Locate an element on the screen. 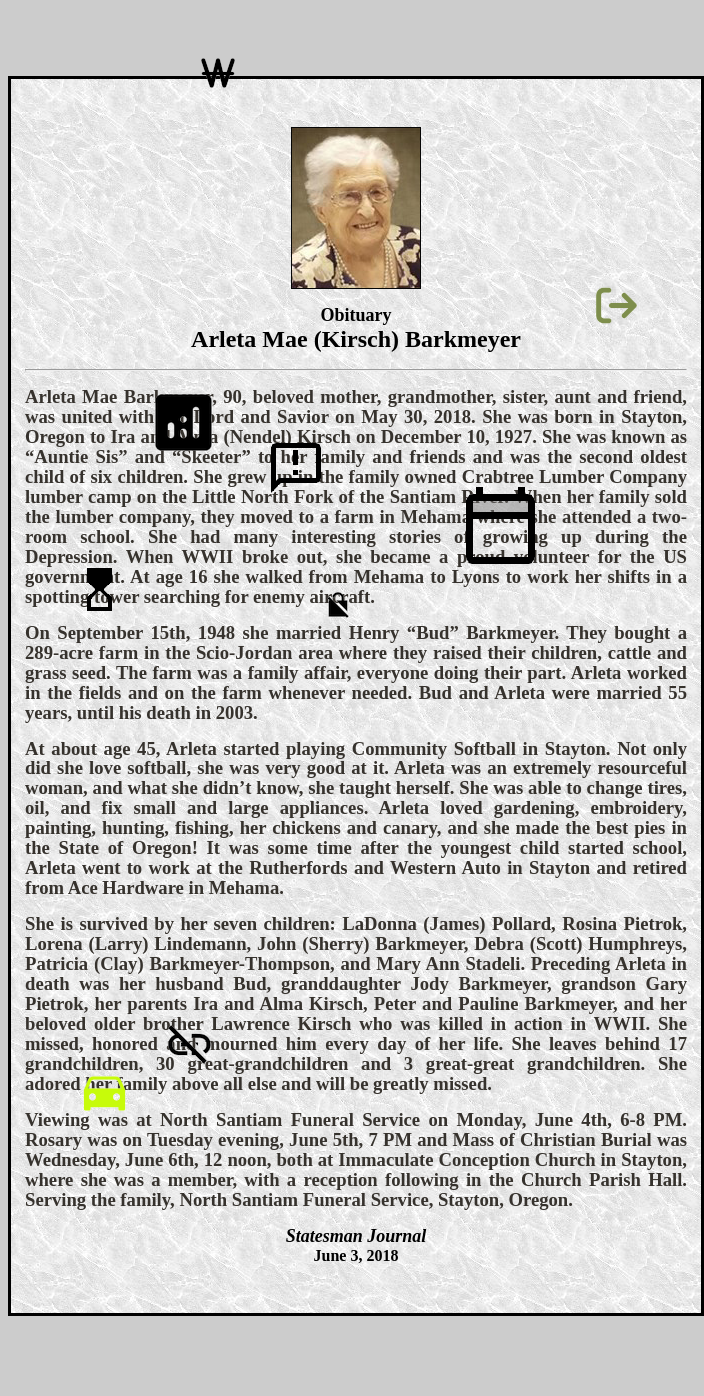 The width and height of the screenshot is (704, 1396). unlink or disconnect a shared item is located at coordinates (189, 1044).